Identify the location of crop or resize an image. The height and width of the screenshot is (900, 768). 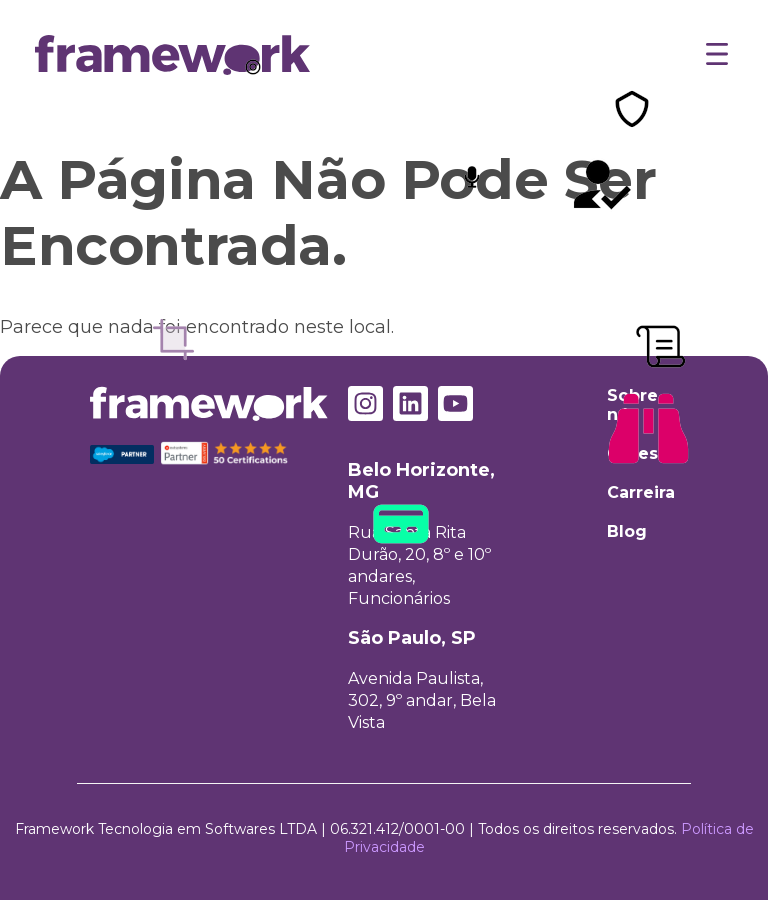
(173, 339).